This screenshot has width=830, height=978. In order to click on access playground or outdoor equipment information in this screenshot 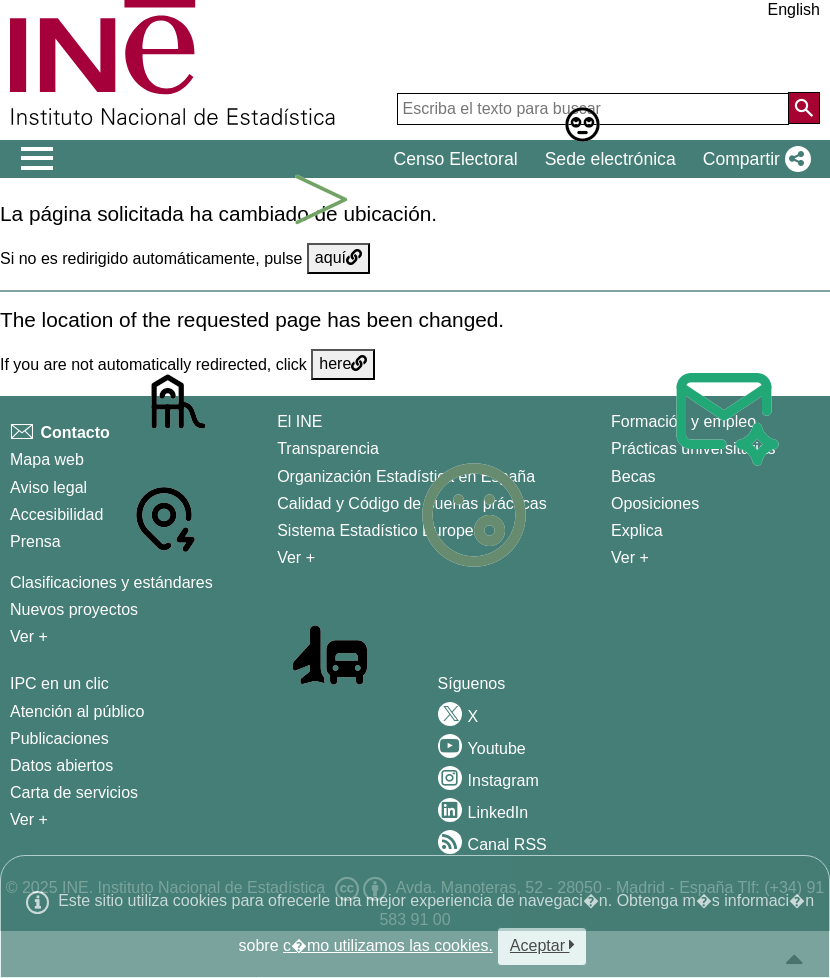, I will do `click(178, 401)`.